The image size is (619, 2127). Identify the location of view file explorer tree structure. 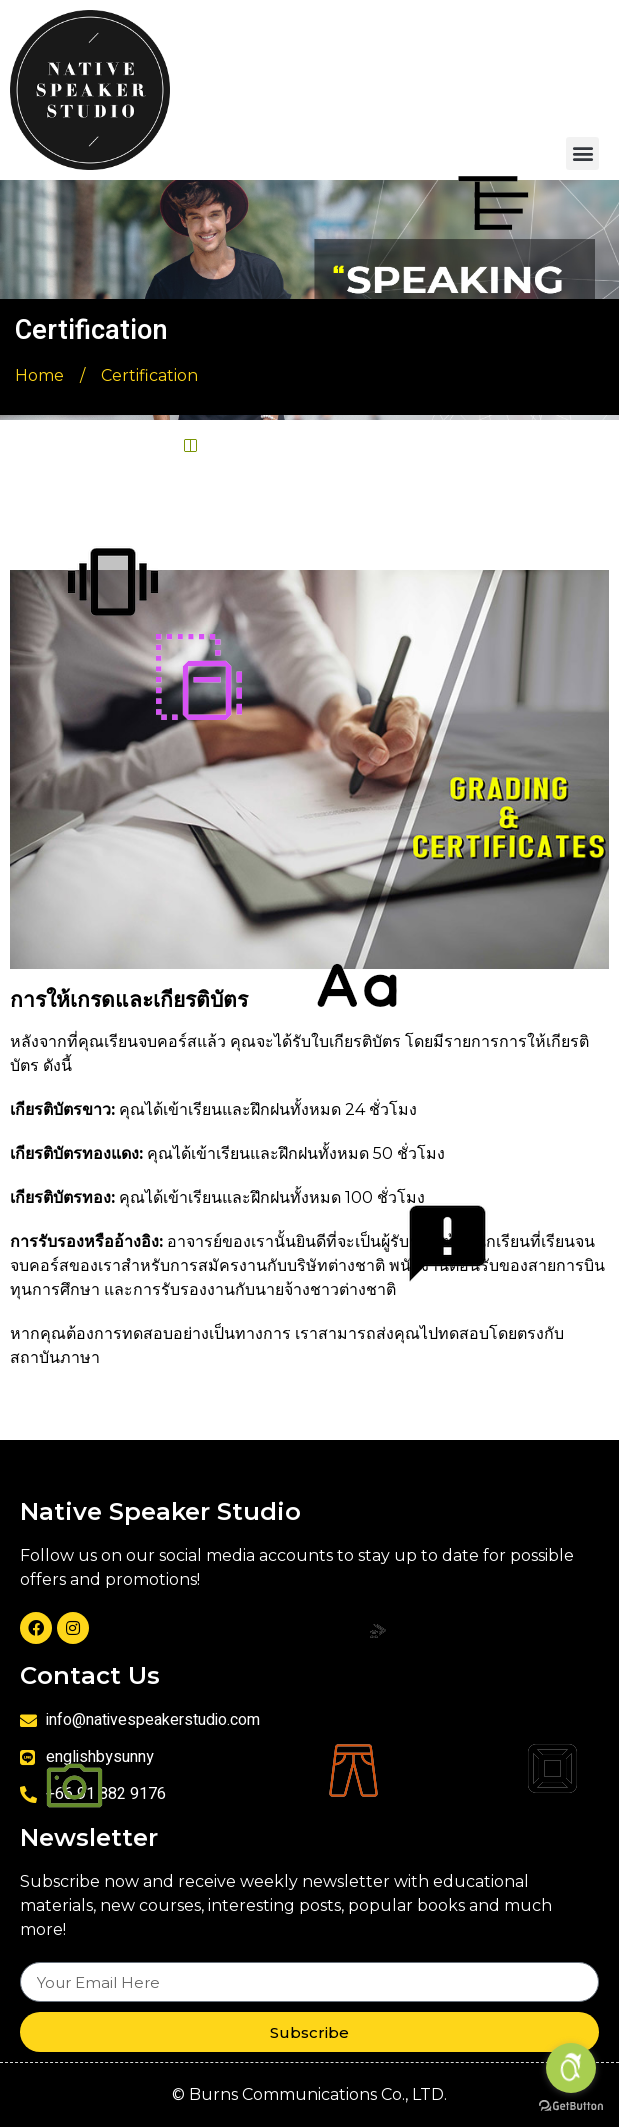
(496, 203).